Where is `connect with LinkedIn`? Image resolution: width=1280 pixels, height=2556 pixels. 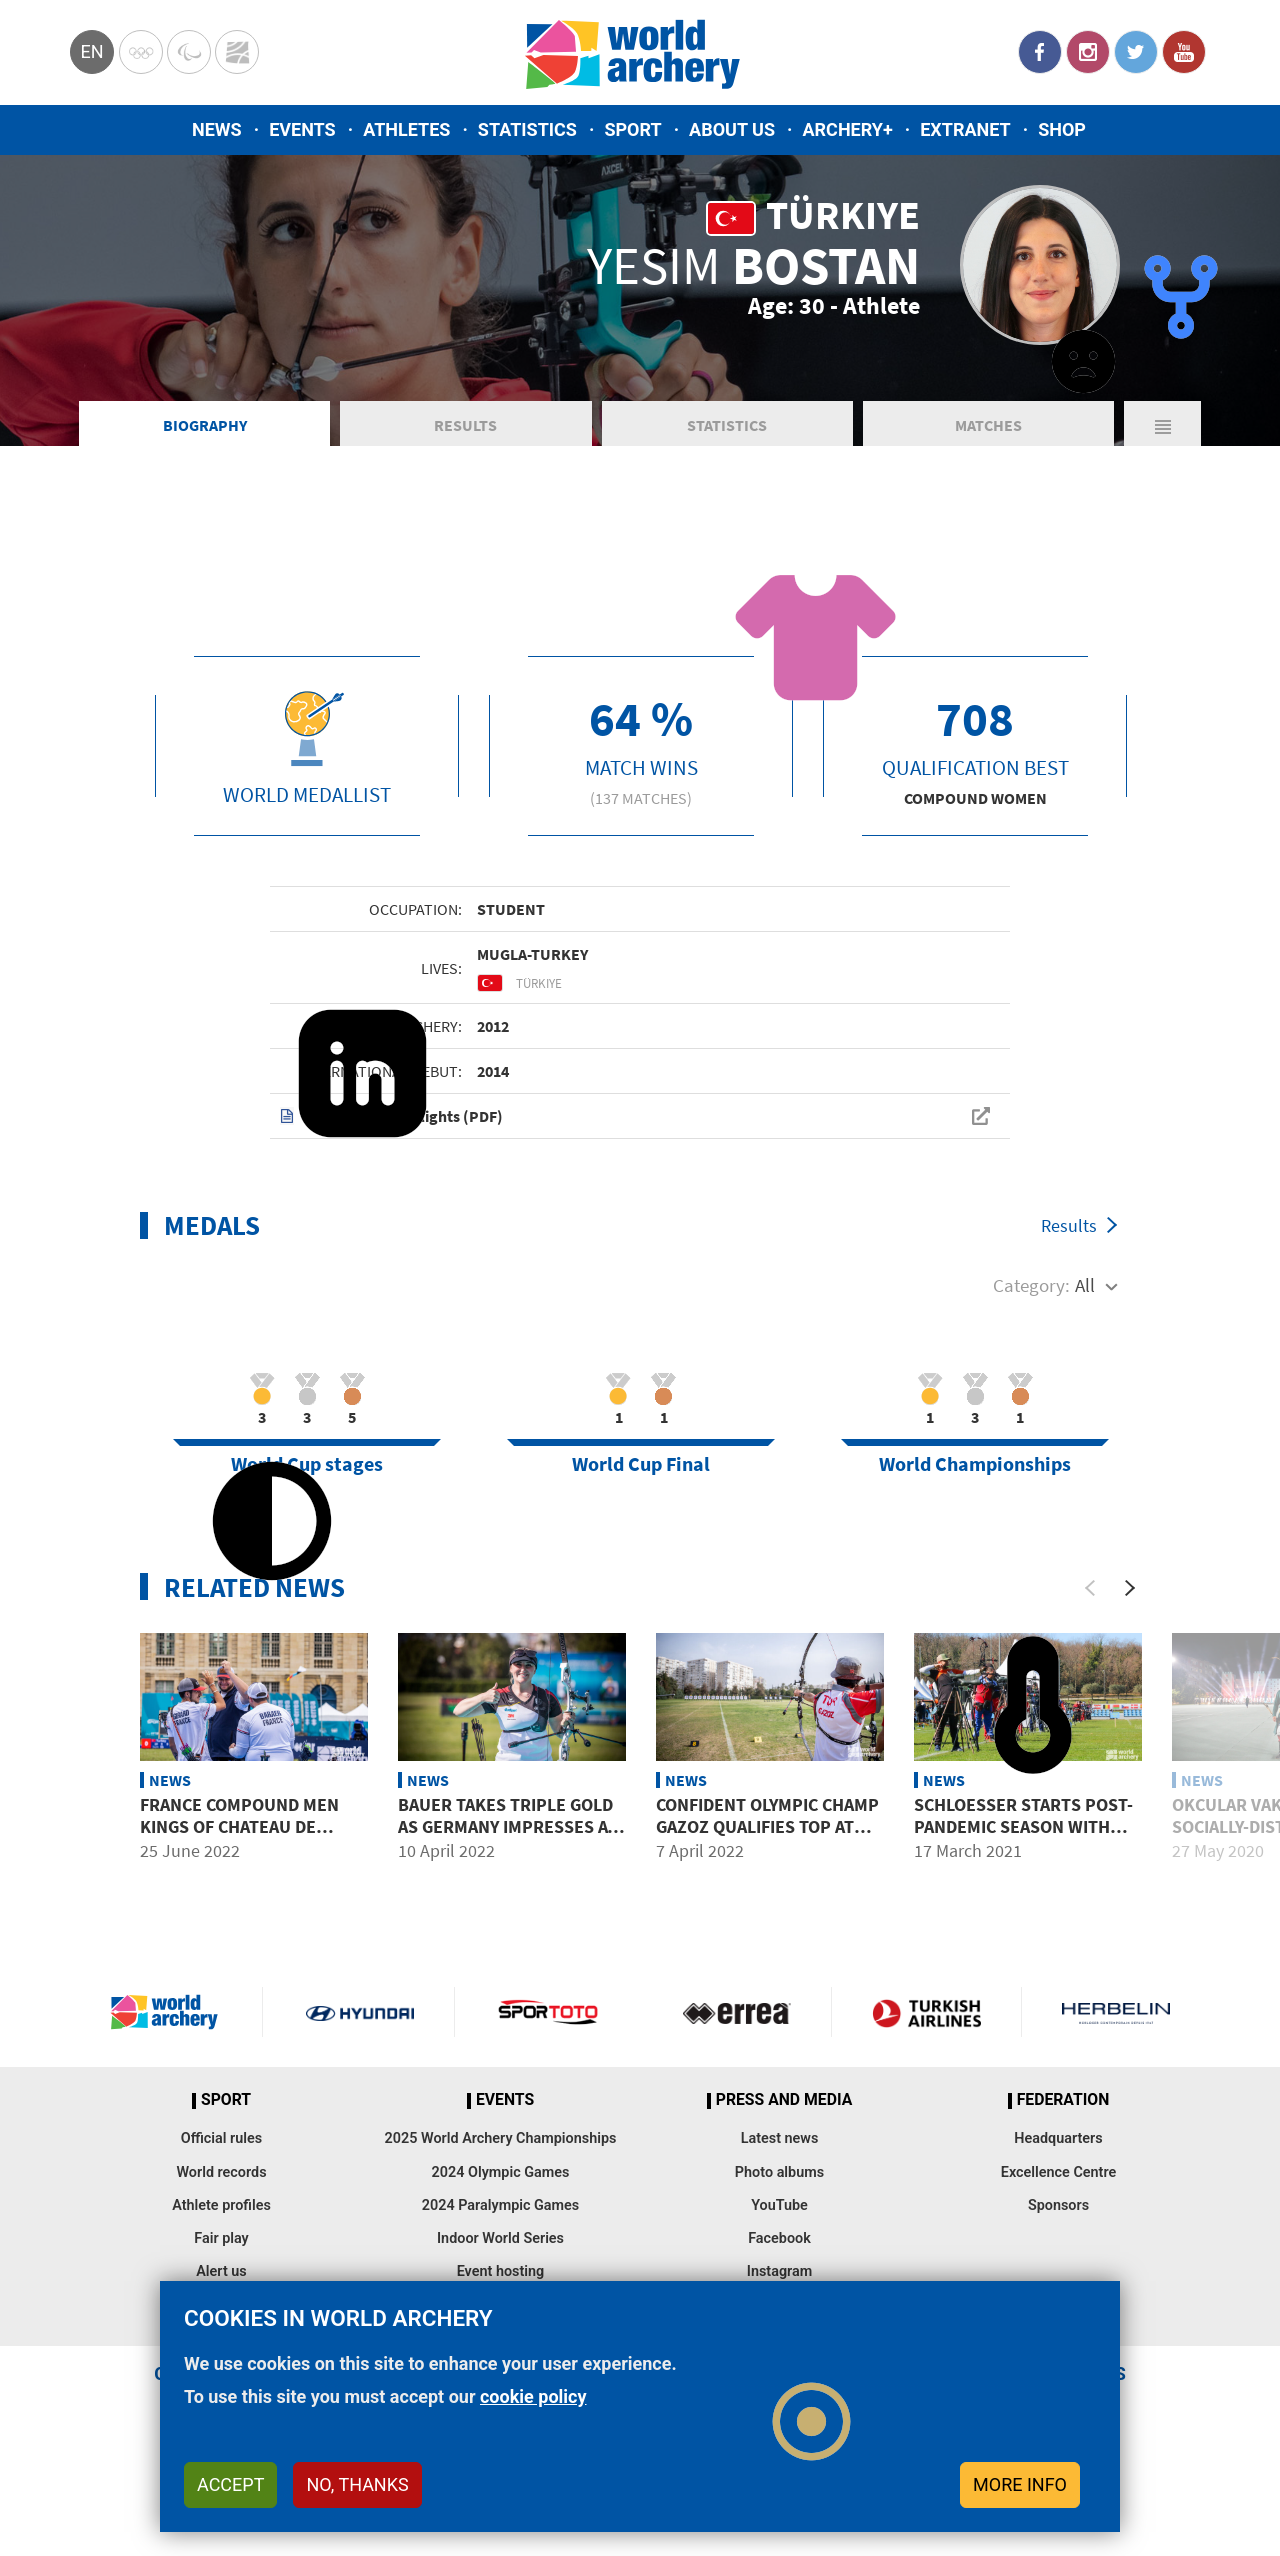
connect with LinkedIn is located at coordinates (362, 1073).